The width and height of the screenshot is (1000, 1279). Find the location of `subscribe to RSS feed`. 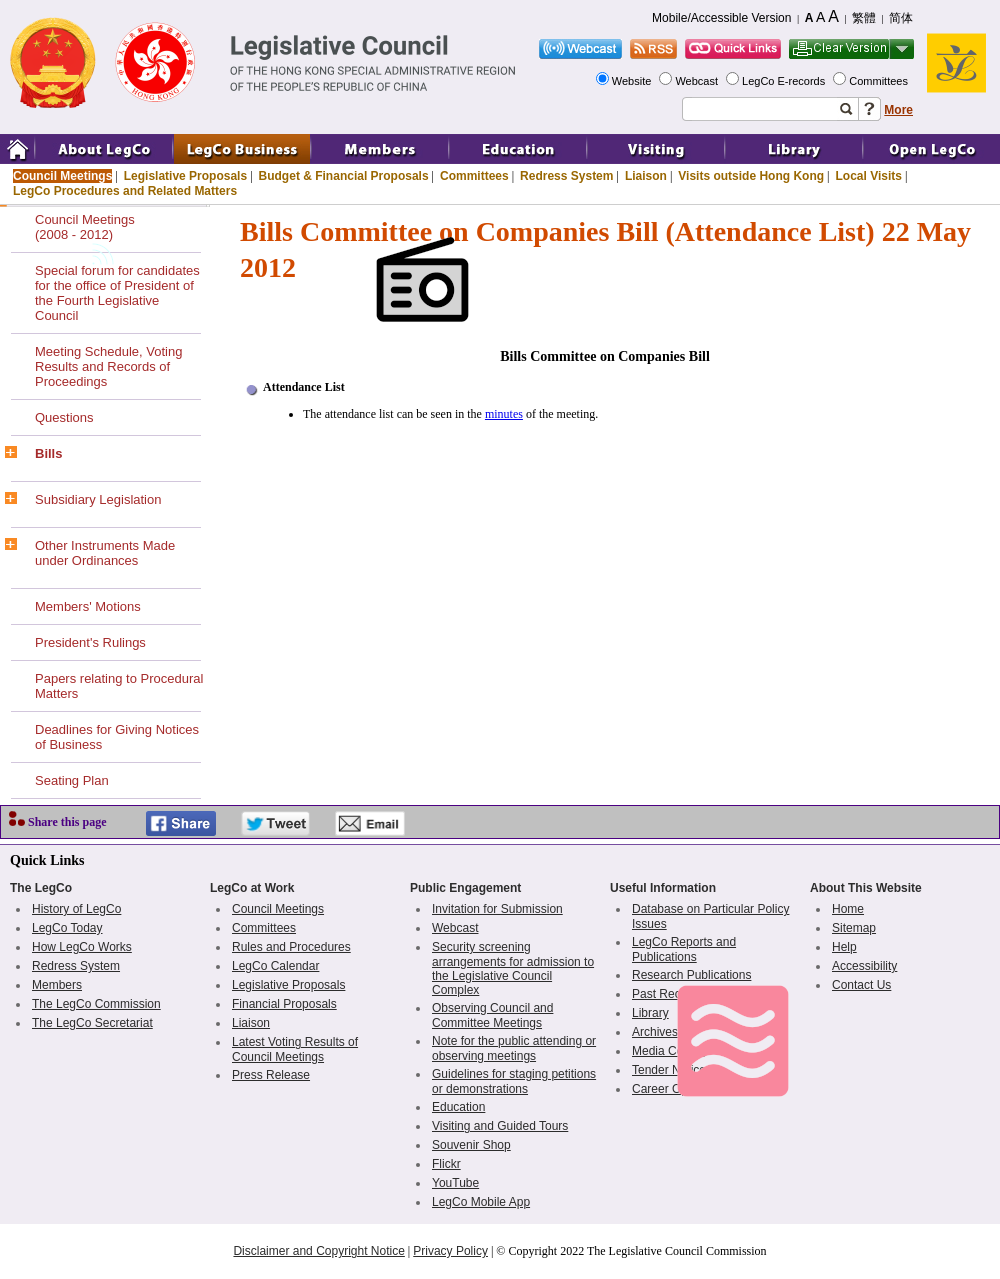

subscribe to RSS feed is located at coordinates (102, 255).